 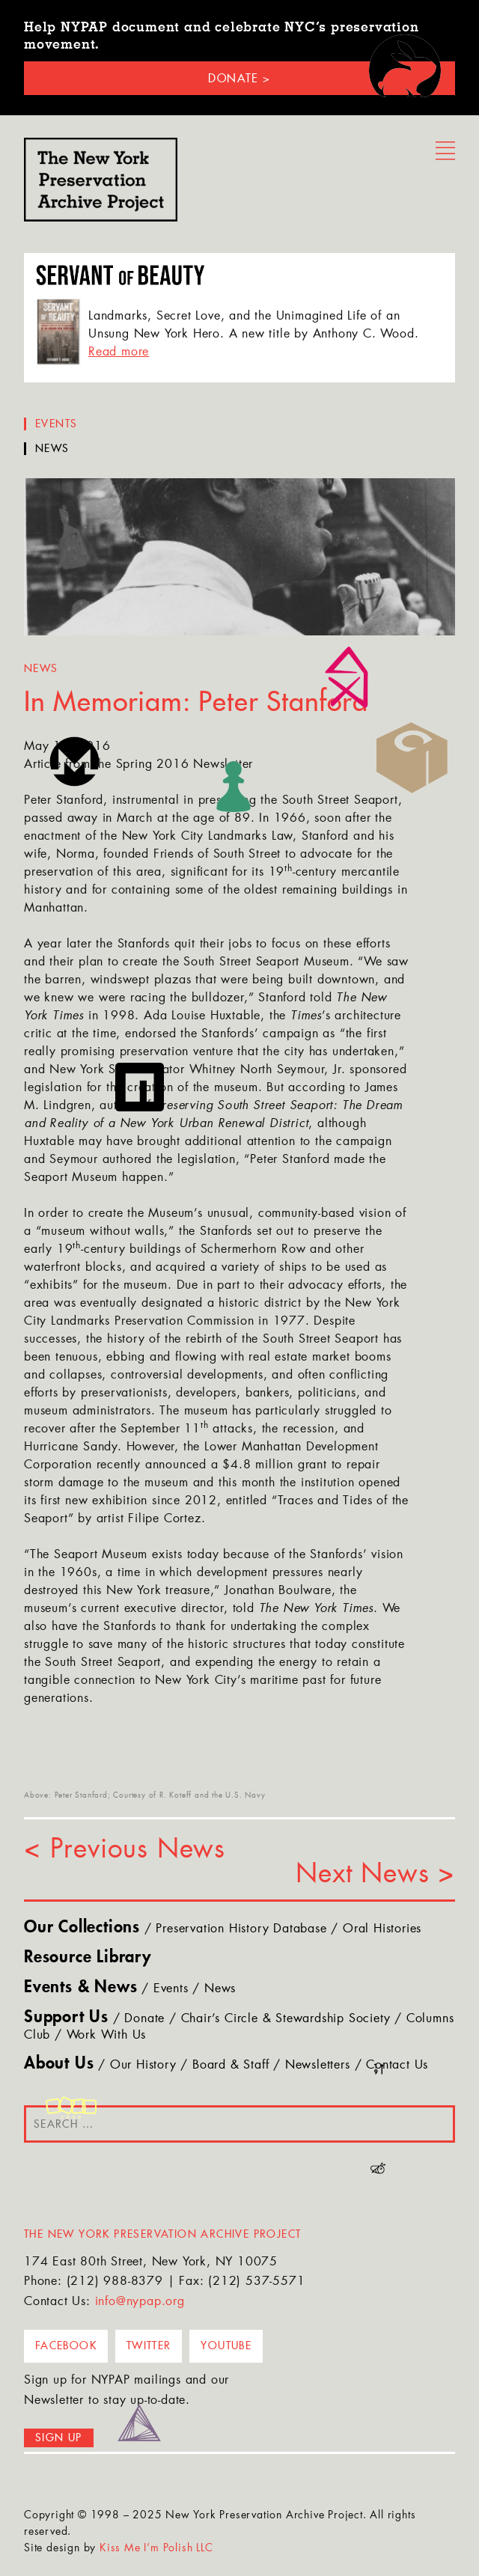 What do you see at coordinates (412, 757) in the screenshot?
I see `conan c/c++ package manager logo` at bounding box center [412, 757].